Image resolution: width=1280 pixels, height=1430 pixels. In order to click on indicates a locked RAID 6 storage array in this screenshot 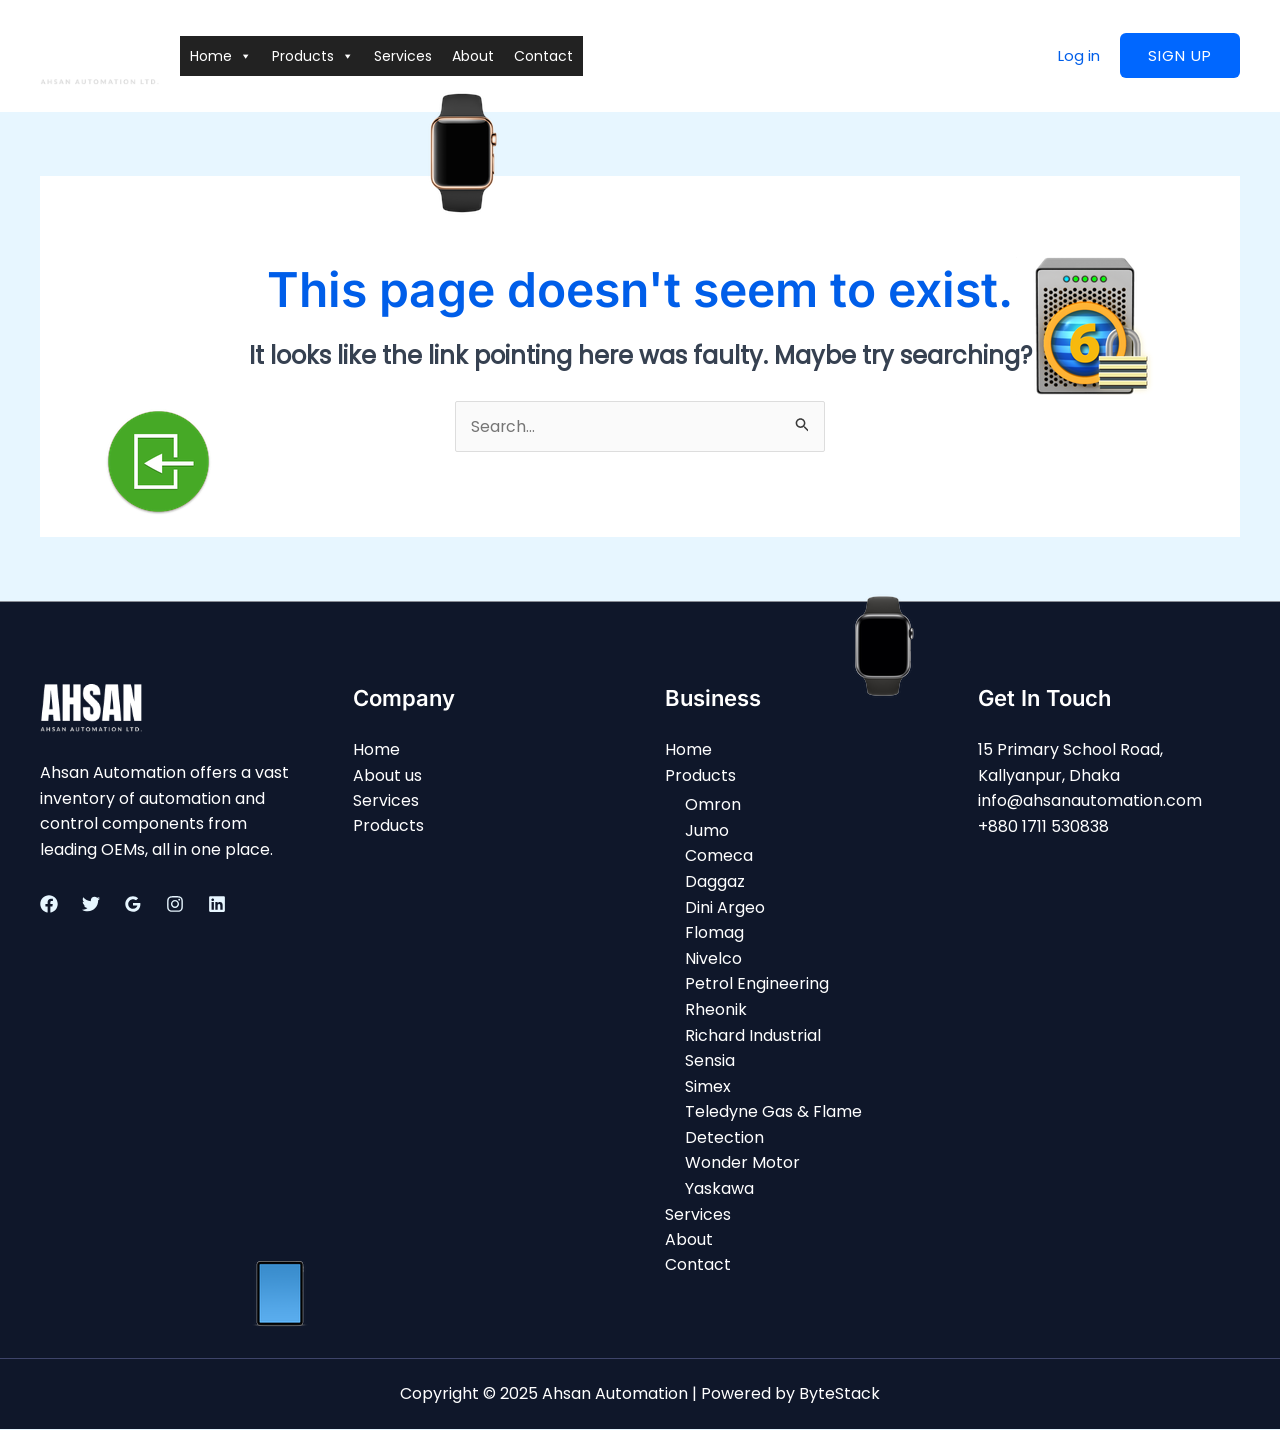, I will do `click(1085, 326)`.